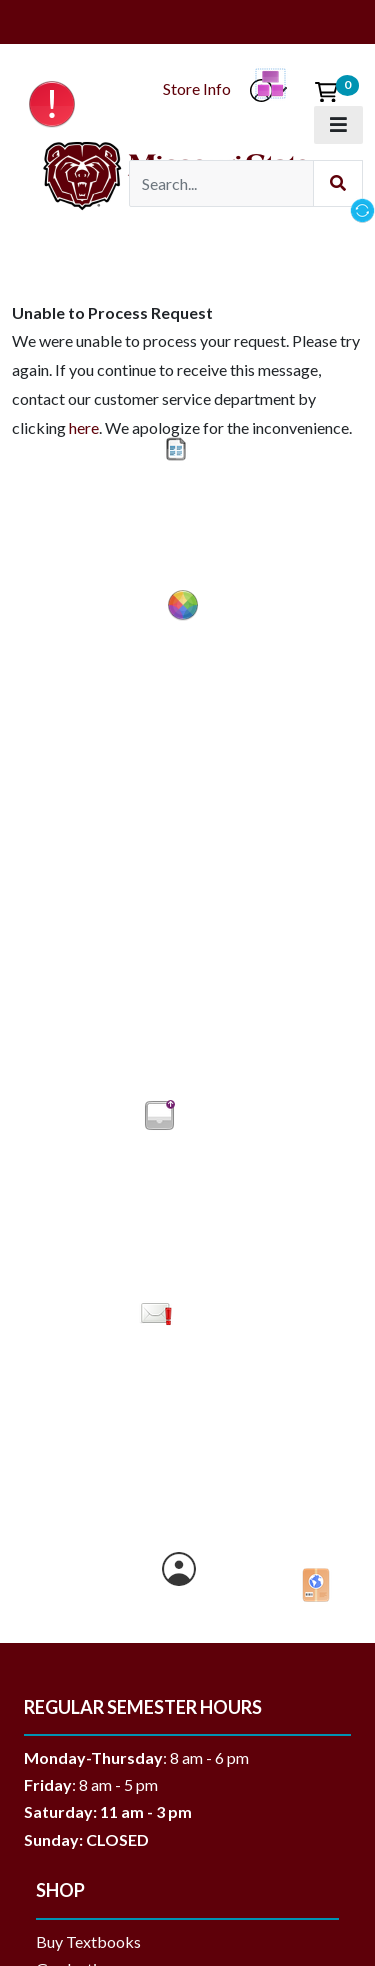  Describe the element at coordinates (155, 1313) in the screenshot. I see `mark email as important` at that location.